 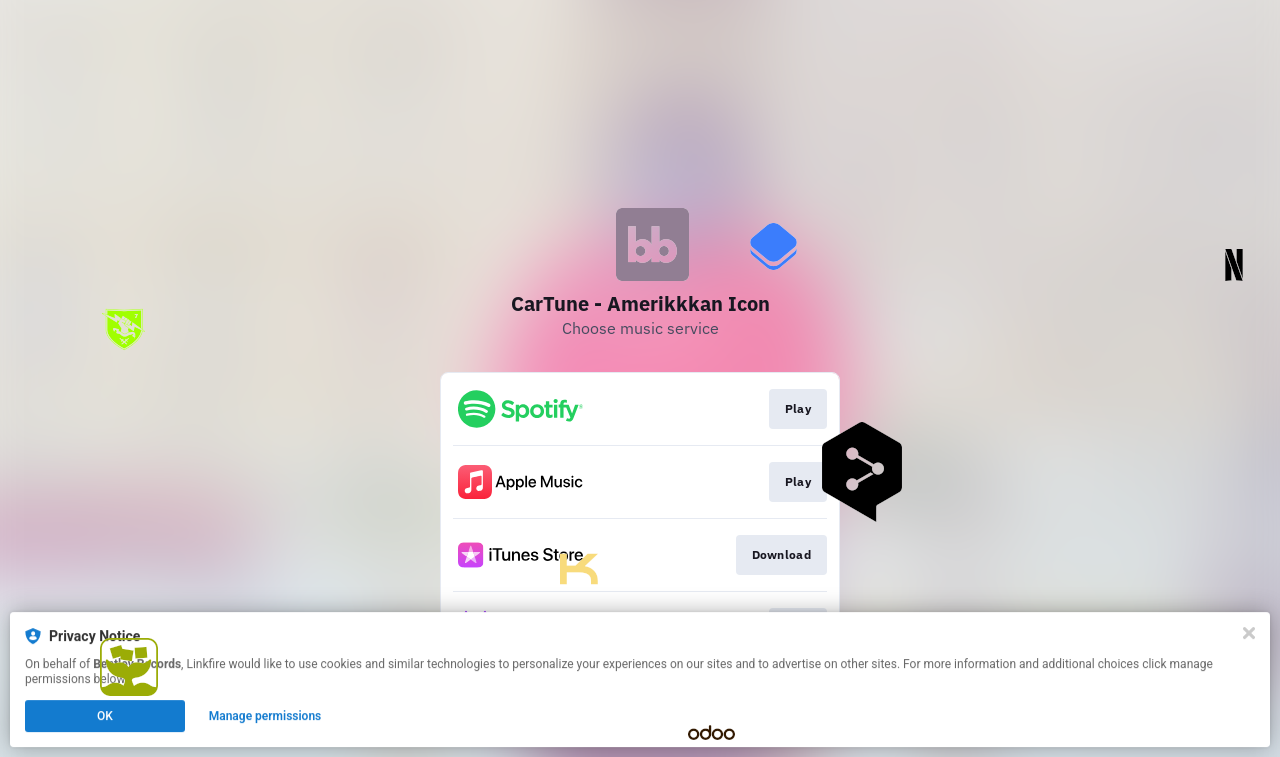 What do you see at coordinates (862, 472) in the screenshot?
I see `open DeepL translator` at bounding box center [862, 472].